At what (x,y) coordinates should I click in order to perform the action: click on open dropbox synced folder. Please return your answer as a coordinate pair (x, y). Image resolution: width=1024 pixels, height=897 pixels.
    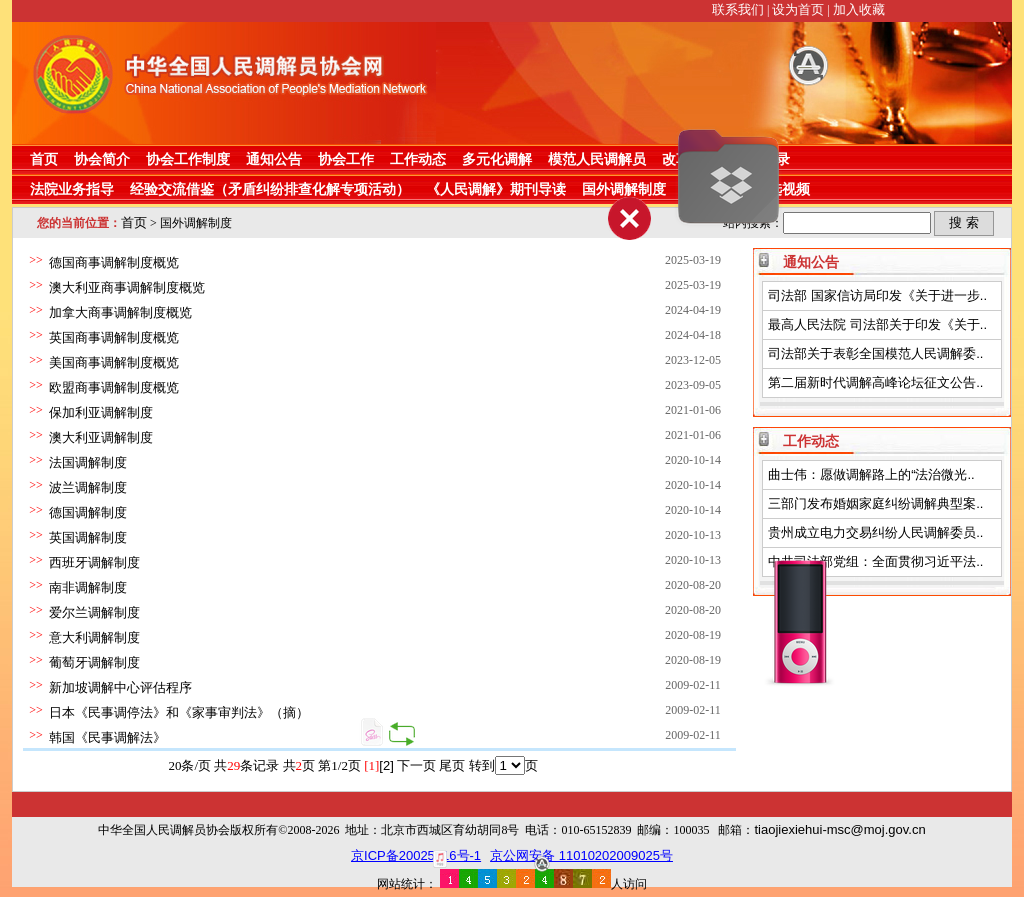
    Looking at the image, I should click on (728, 176).